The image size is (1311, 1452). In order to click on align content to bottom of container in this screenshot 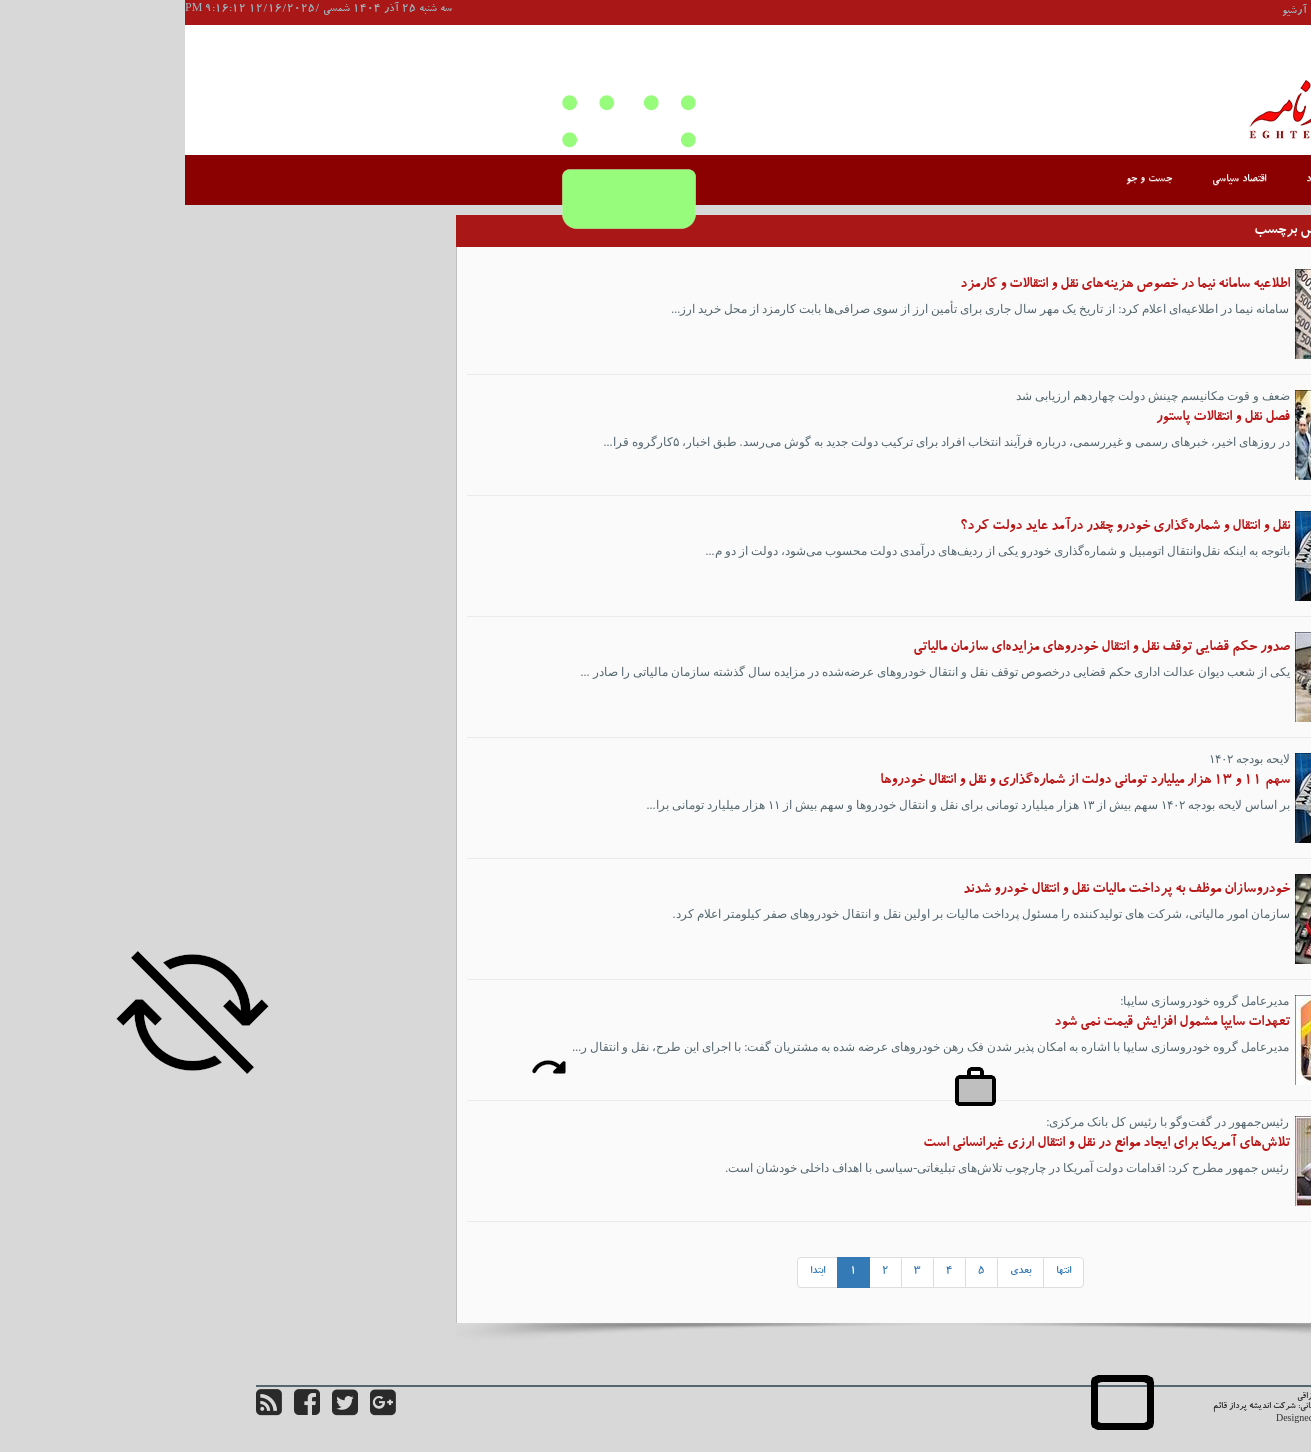, I will do `click(629, 162)`.